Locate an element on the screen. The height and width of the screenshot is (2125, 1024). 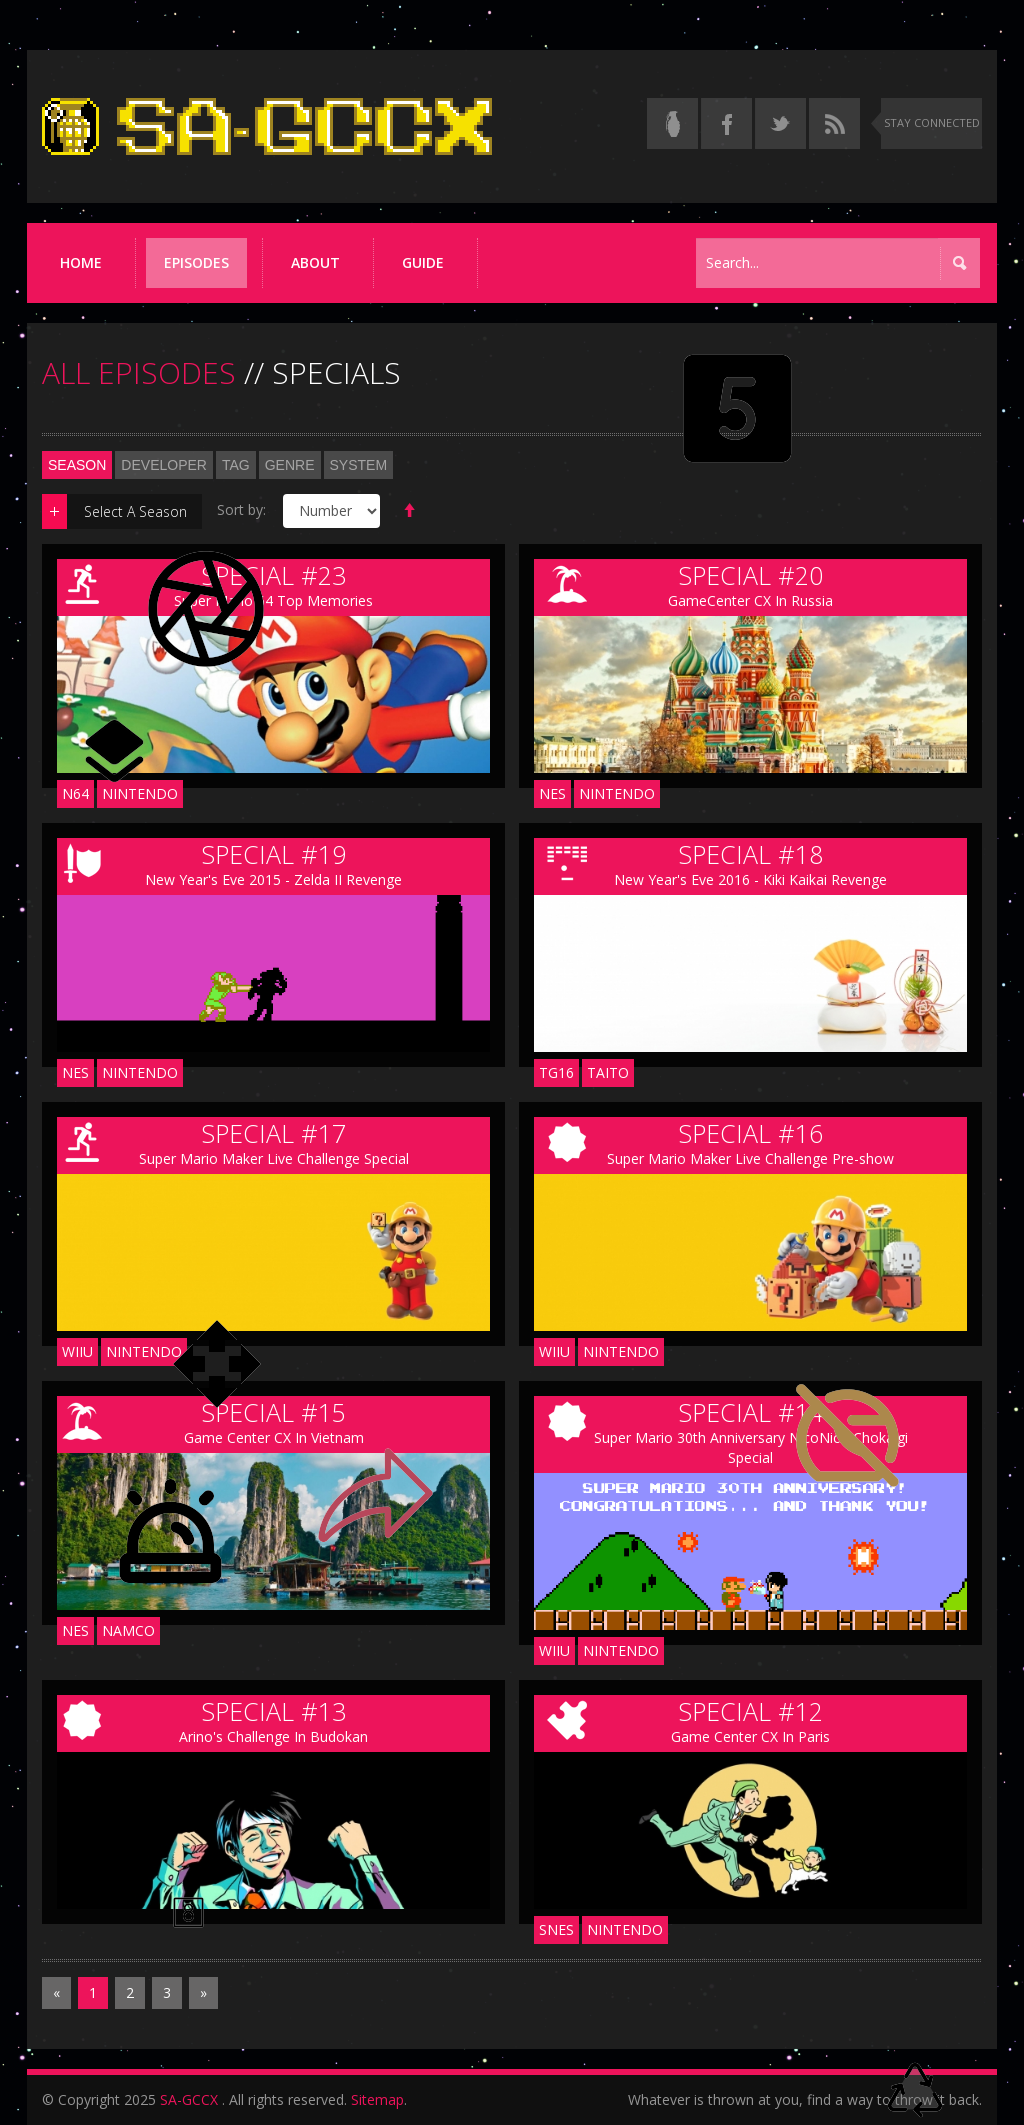
share content with others is located at coordinates (375, 1501).